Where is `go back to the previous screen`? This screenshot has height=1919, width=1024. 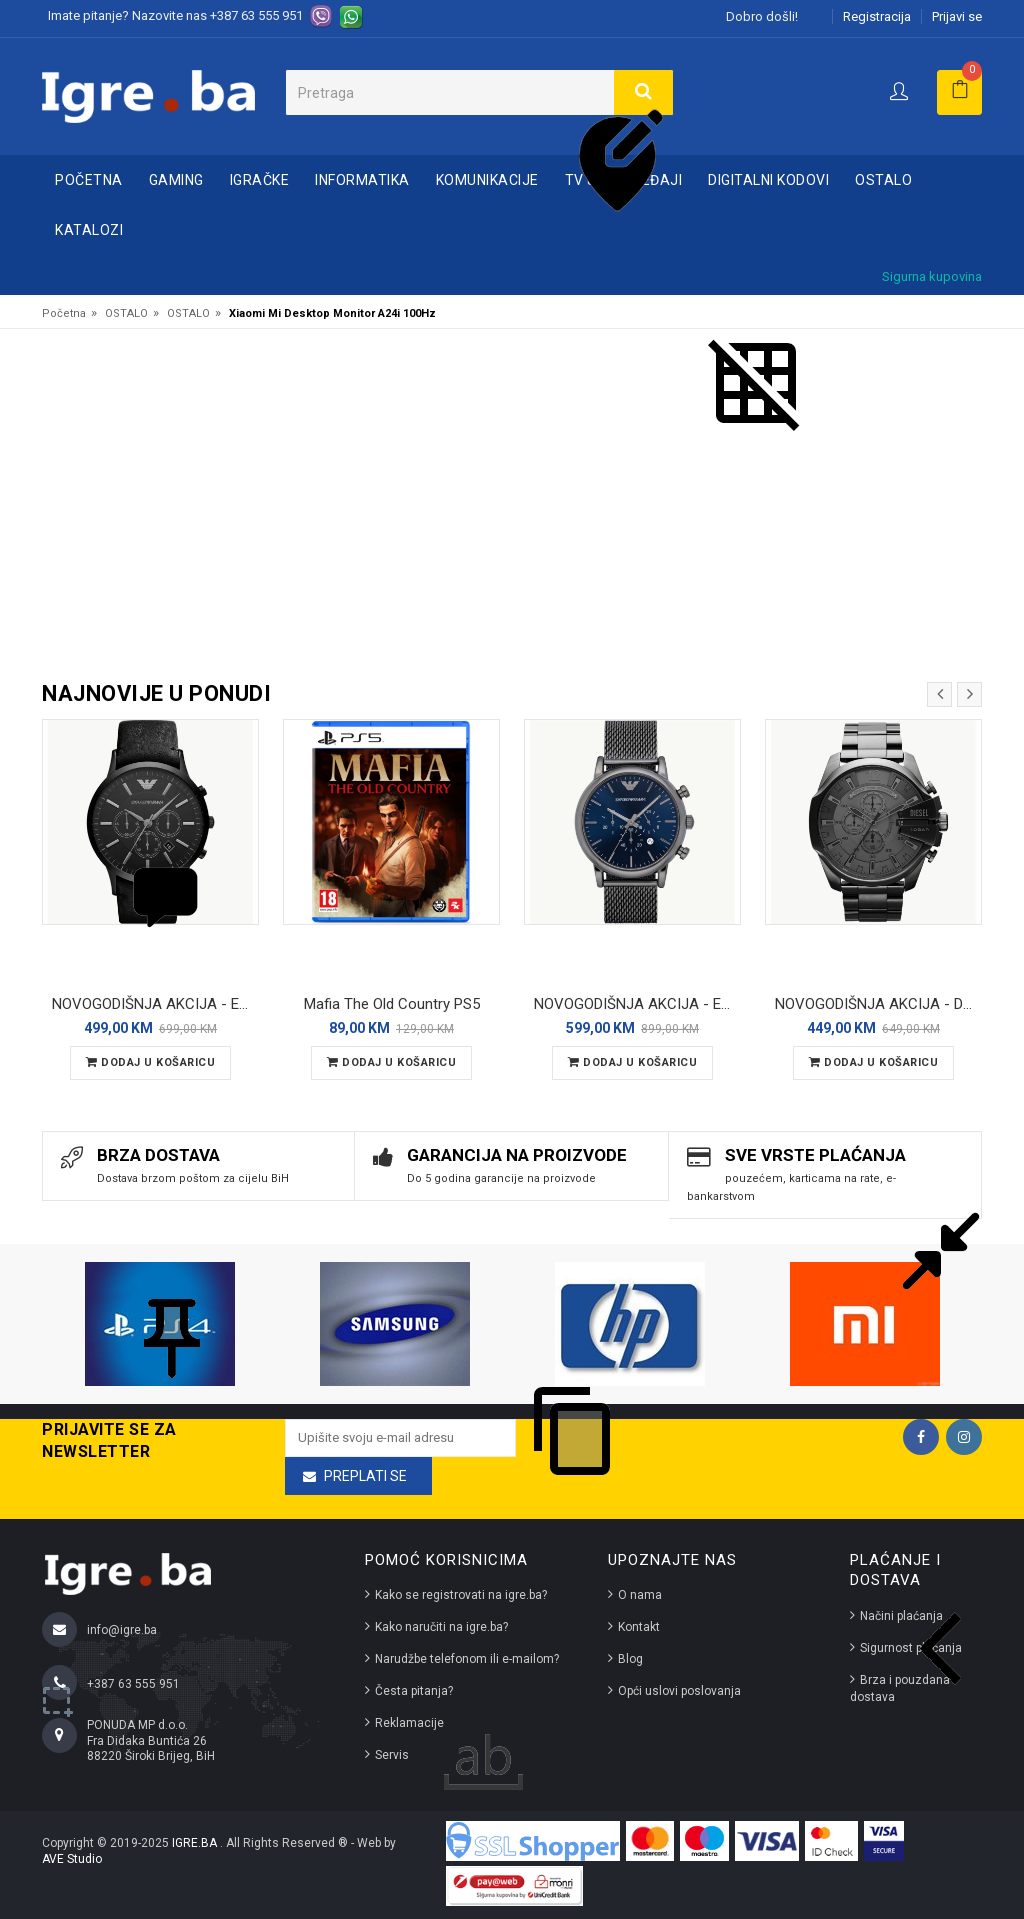
go back to the previous screen is located at coordinates (941, 1648).